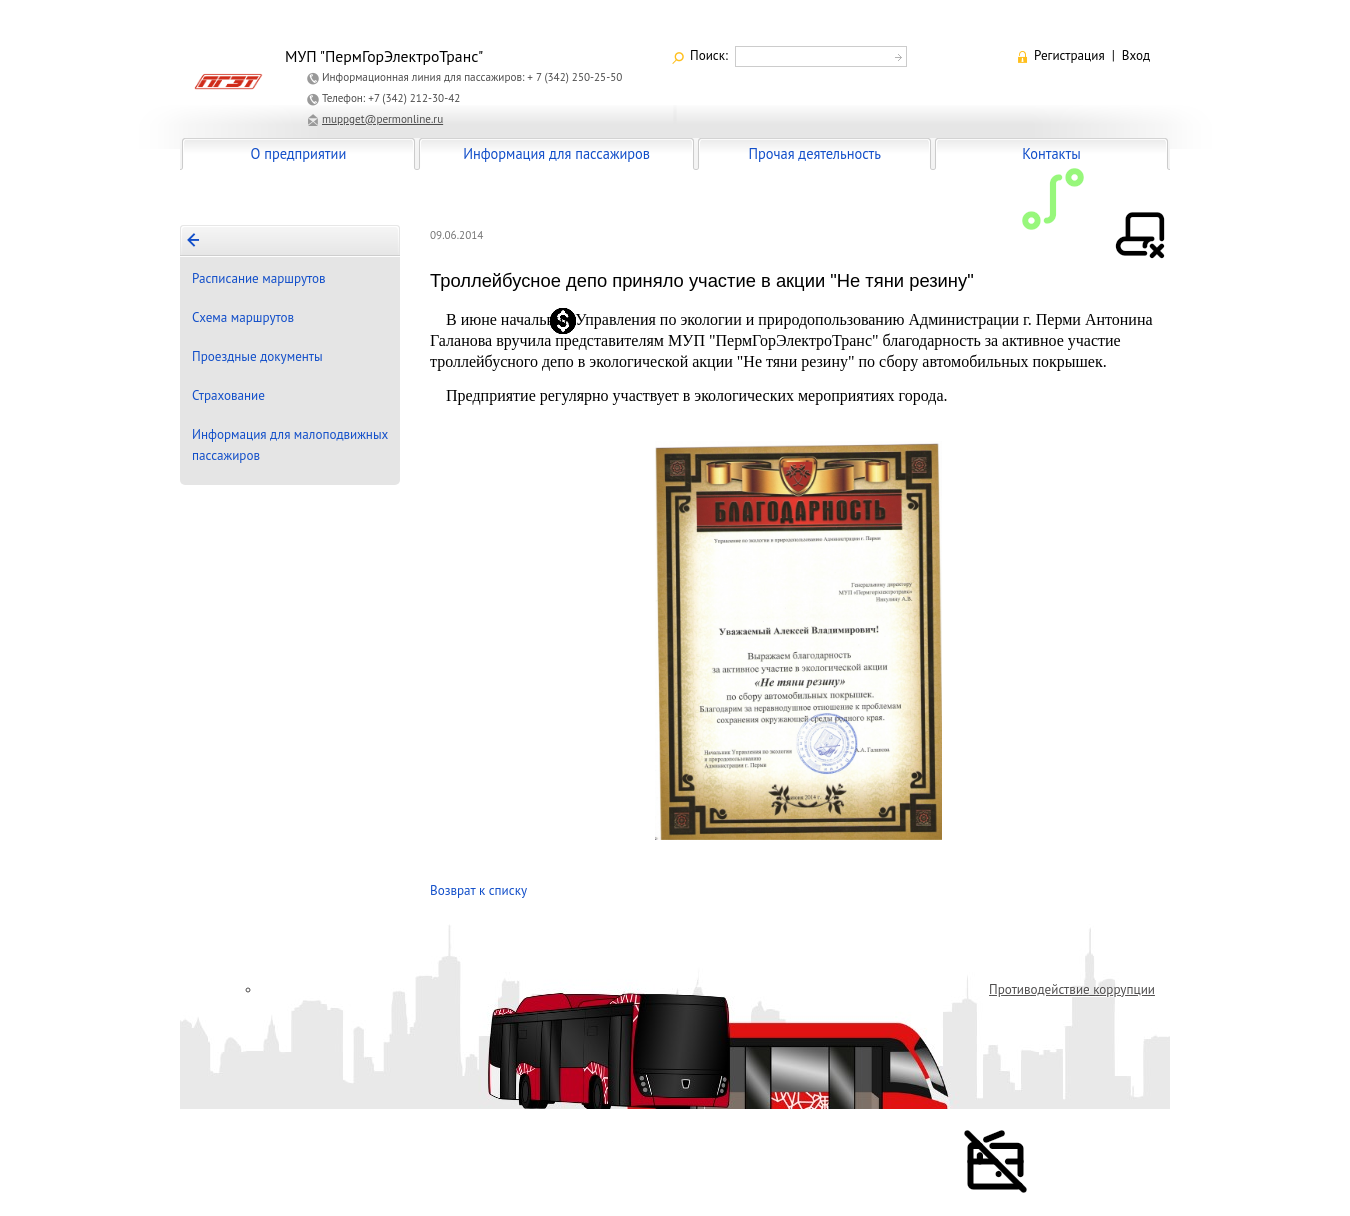  Describe the element at coordinates (995, 1161) in the screenshot. I see `radio or broadcast feature disabled` at that location.